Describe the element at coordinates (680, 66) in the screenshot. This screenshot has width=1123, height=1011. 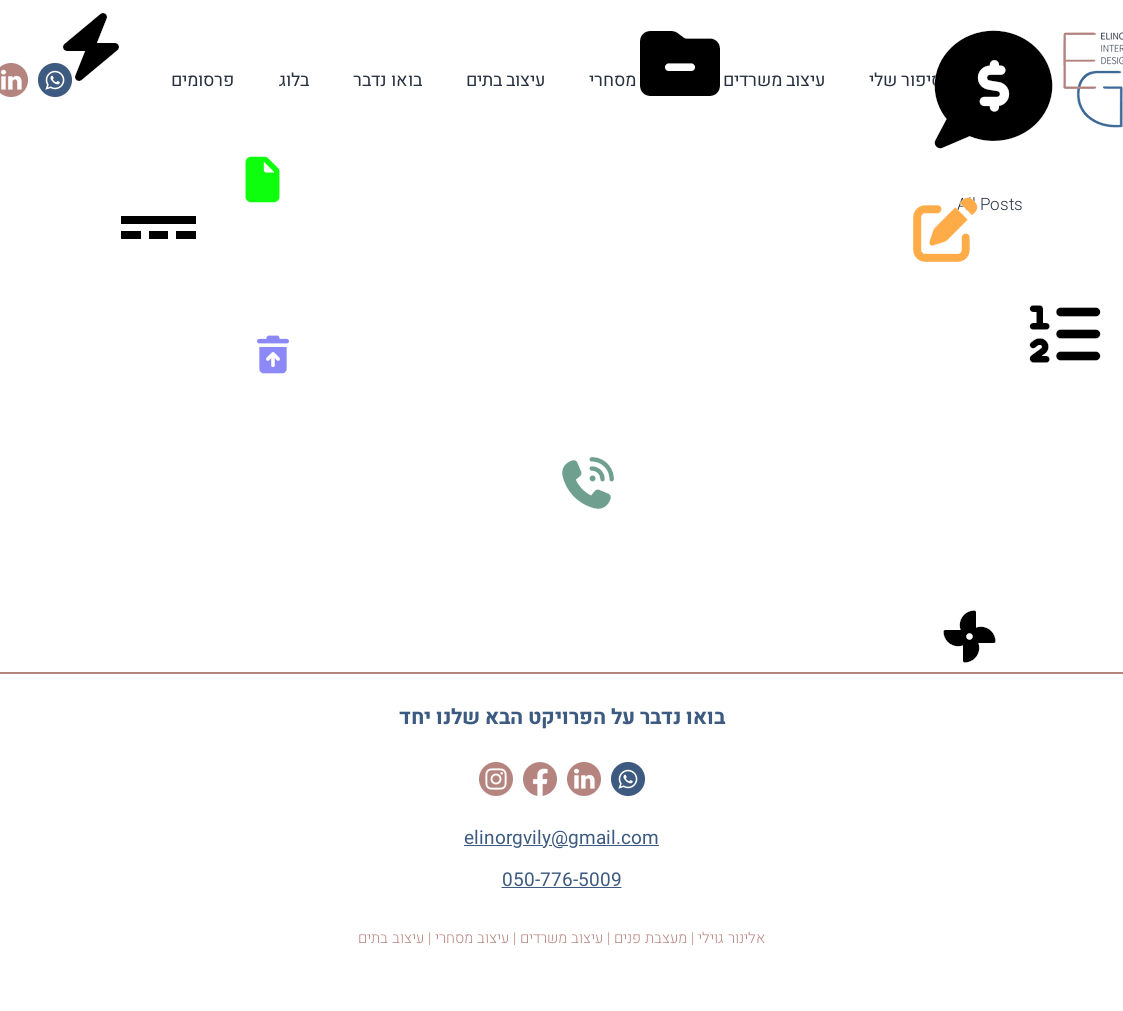
I see `remove a folder` at that location.